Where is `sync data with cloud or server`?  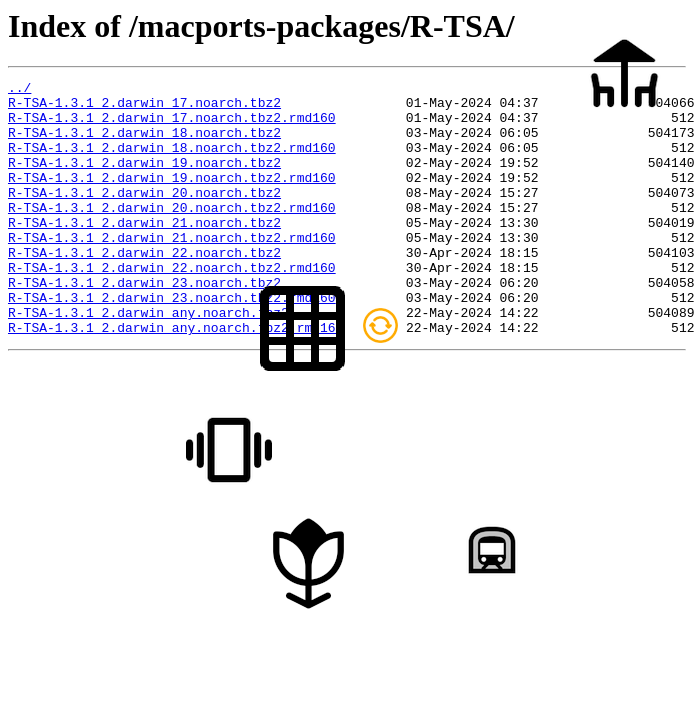
sync data with cloud or server is located at coordinates (380, 325).